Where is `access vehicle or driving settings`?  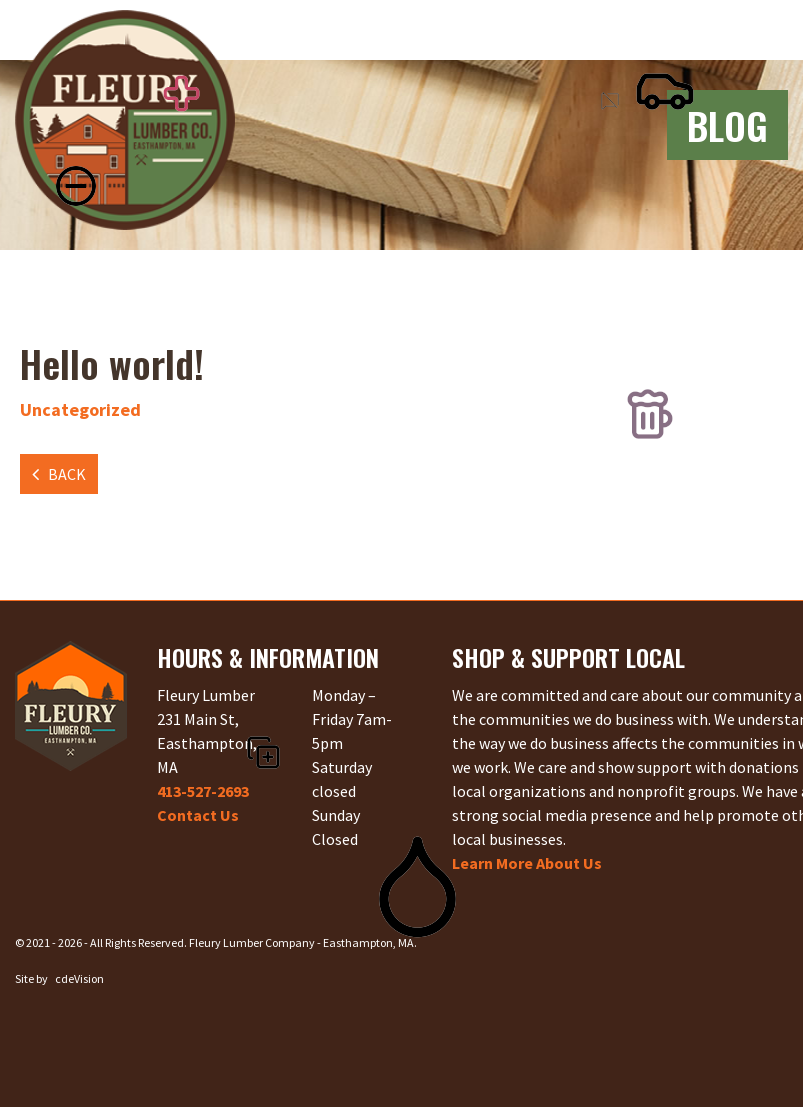 access vehicle or driving settings is located at coordinates (665, 89).